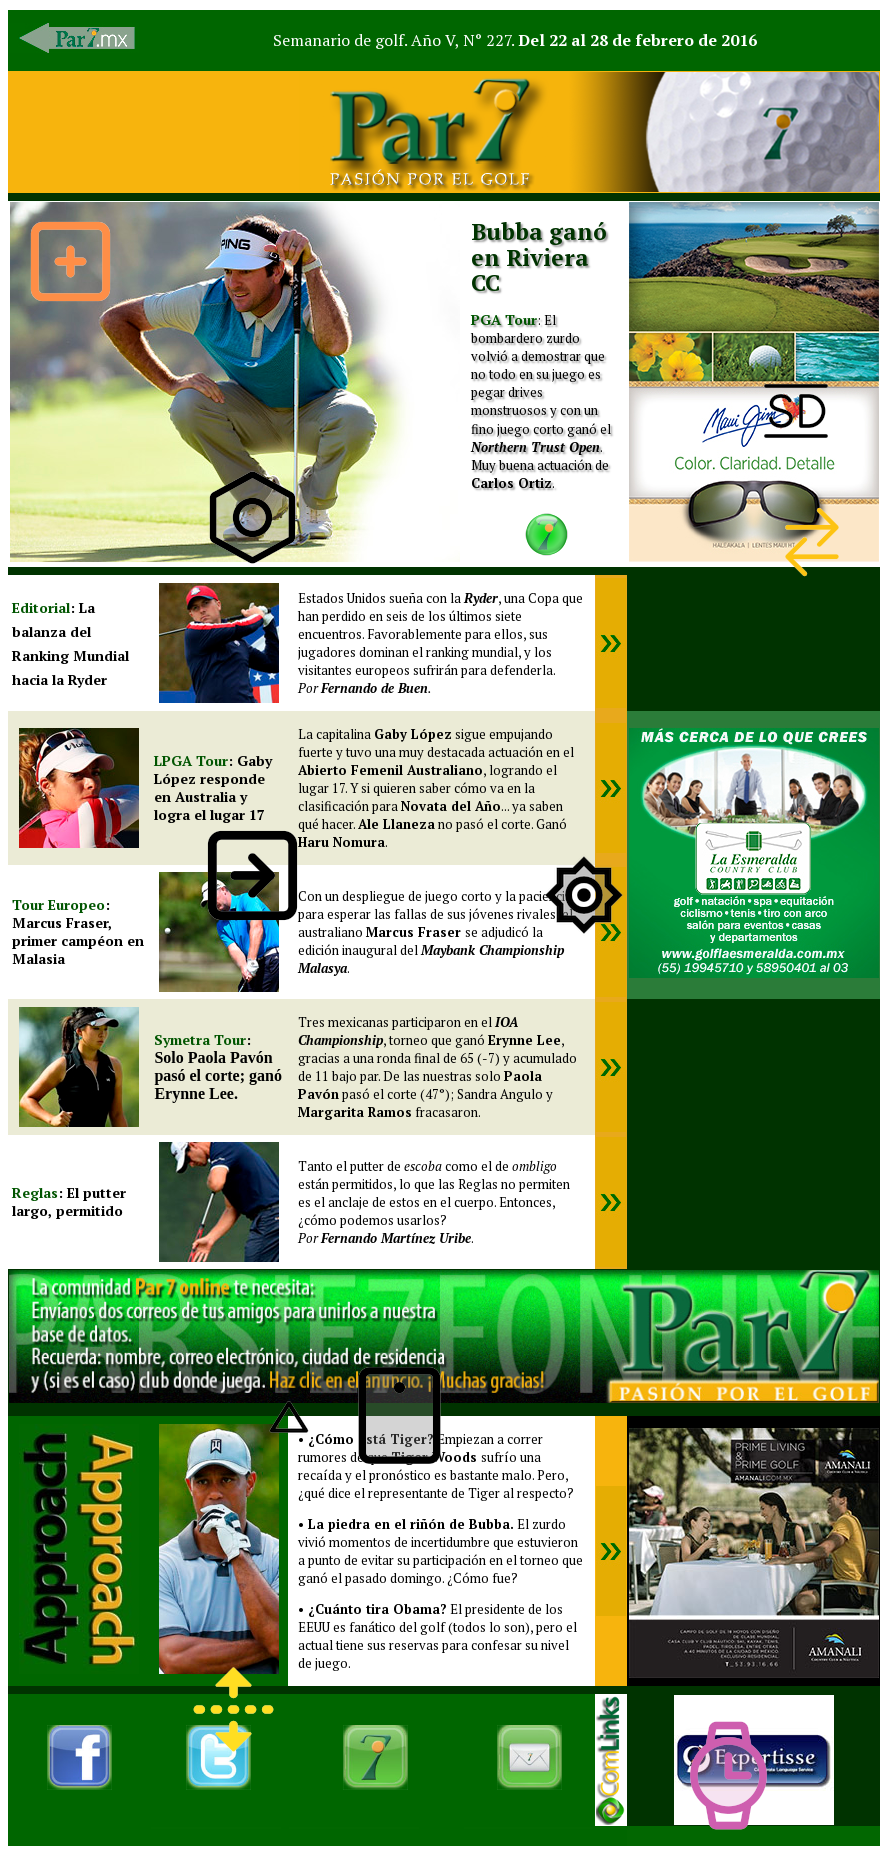 The width and height of the screenshot is (880, 1854). What do you see at coordinates (70, 261) in the screenshot?
I see `add a new item or entry` at bounding box center [70, 261].